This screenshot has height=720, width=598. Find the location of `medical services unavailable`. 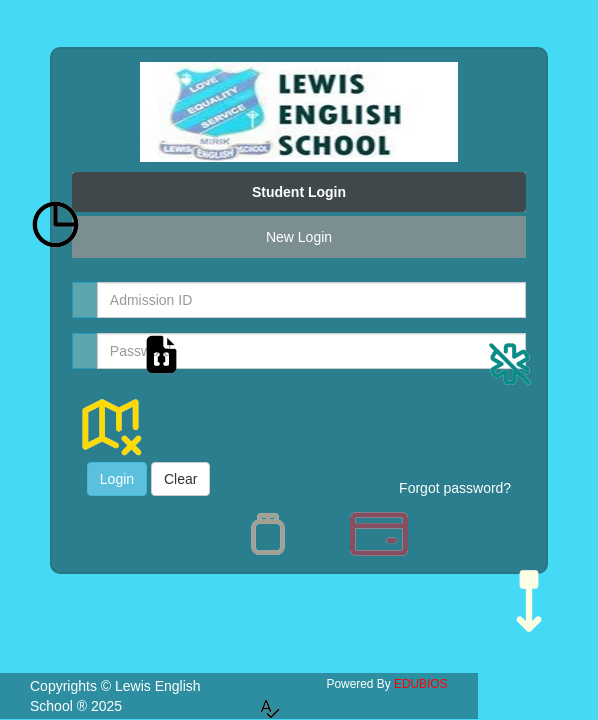

medical services unavailable is located at coordinates (510, 364).